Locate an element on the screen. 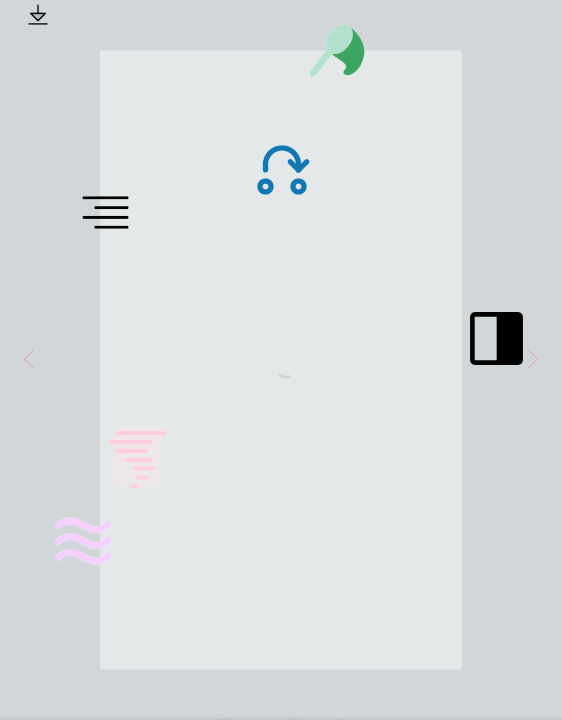 The image size is (562, 720). download file to device is located at coordinates (38, 15).